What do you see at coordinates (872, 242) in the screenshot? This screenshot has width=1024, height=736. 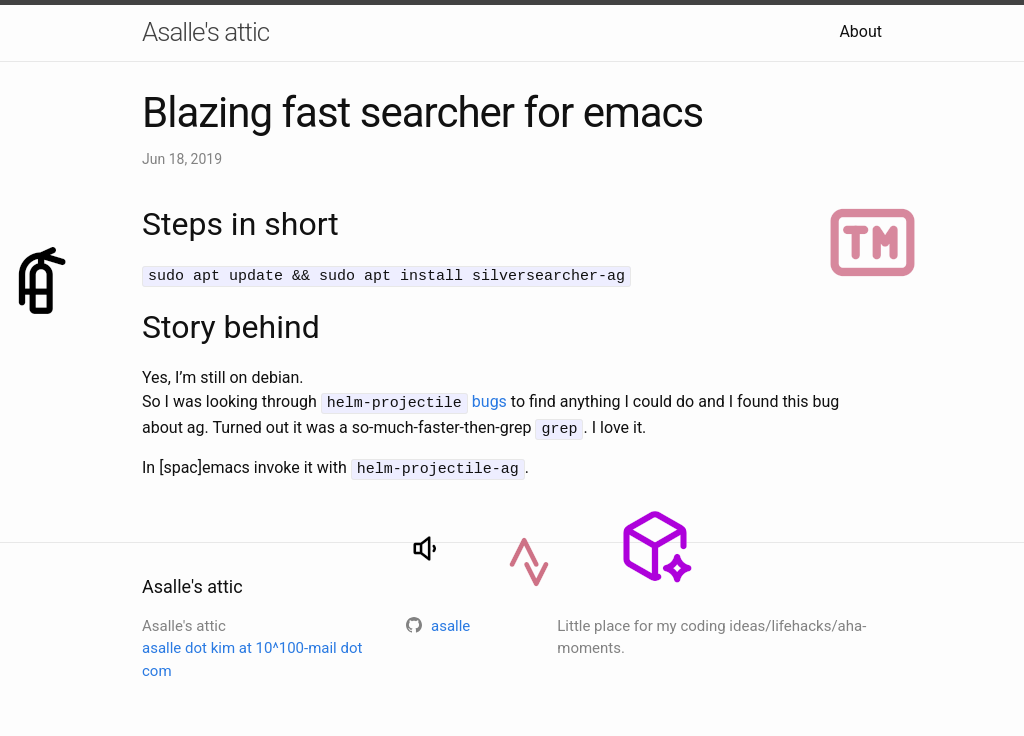 I see `indicates trademarked content or branding` at bounding box center [872, 242].